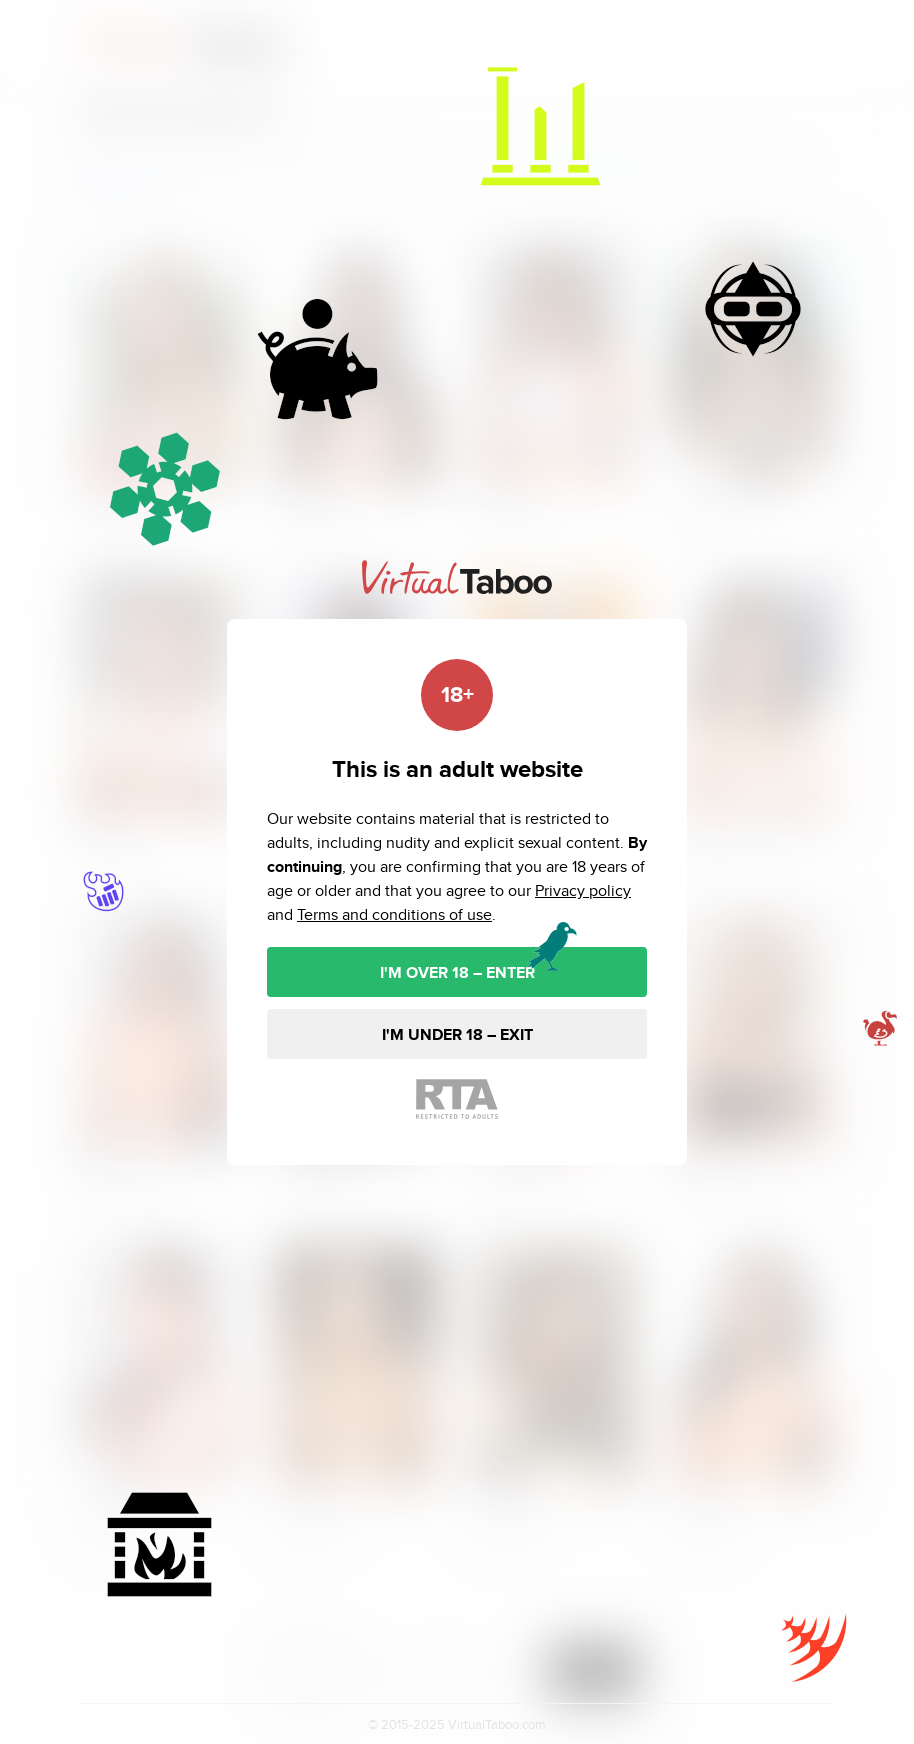  What do you see at coordinates (103, 891) in the screenshot?
I see `activate fire punch ability or attack` at bounding box center [103, 891].